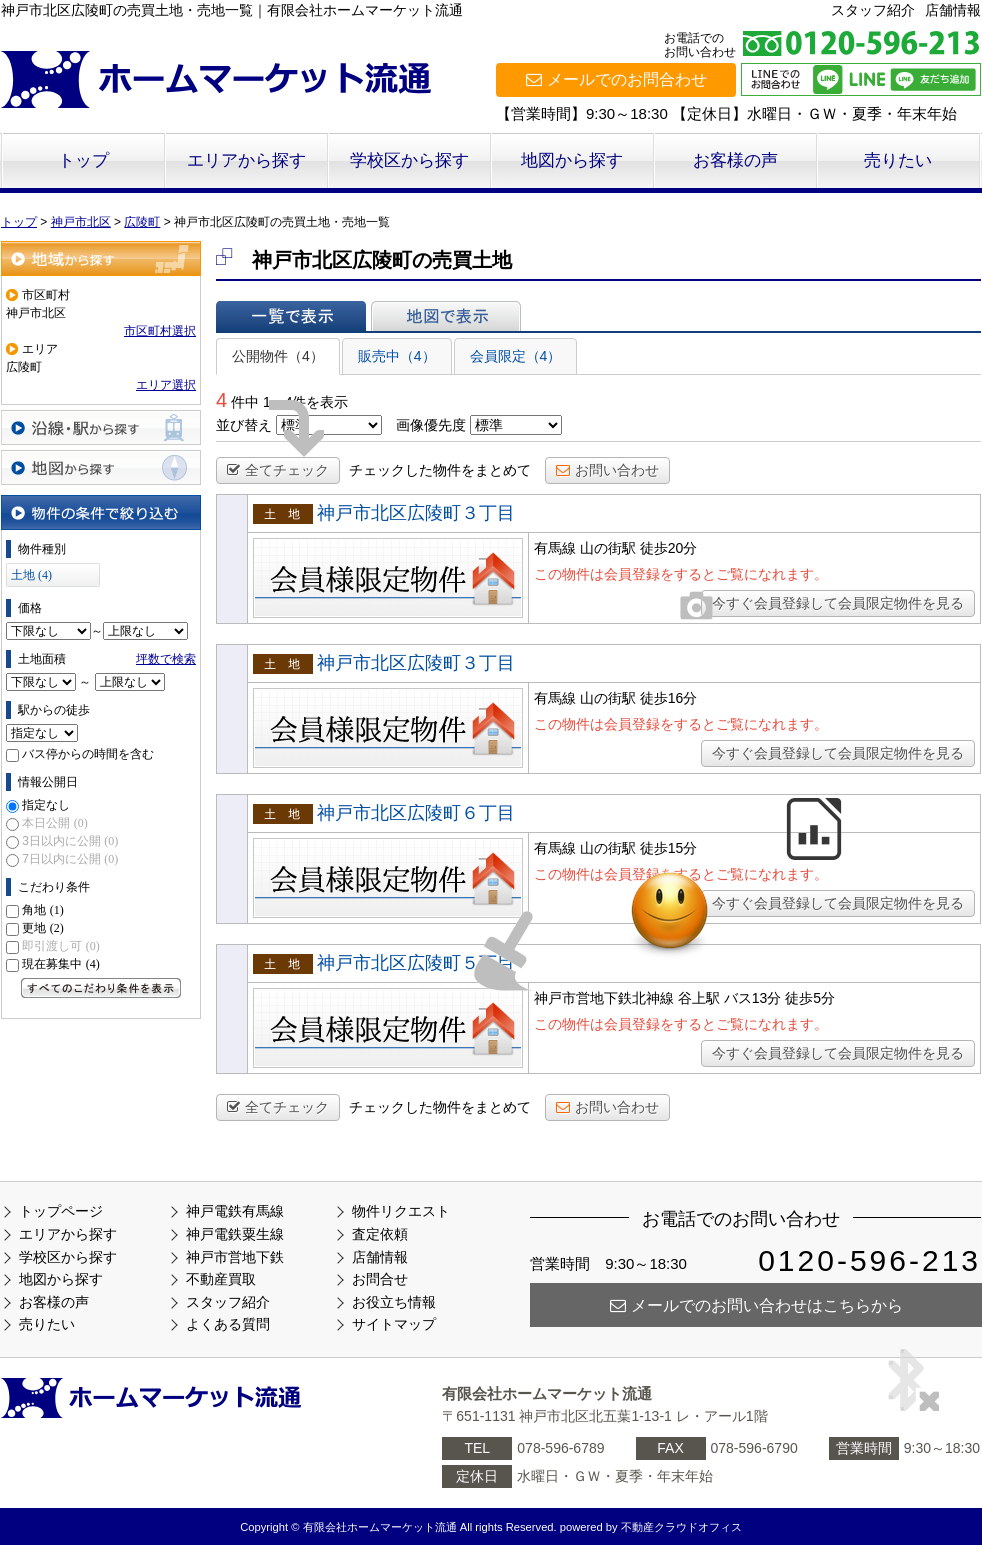  What do you see at coordinates (908, 1380) in the screenshot?
I see `bluetooth is currently disabled` at bounding box center [908, 1380].